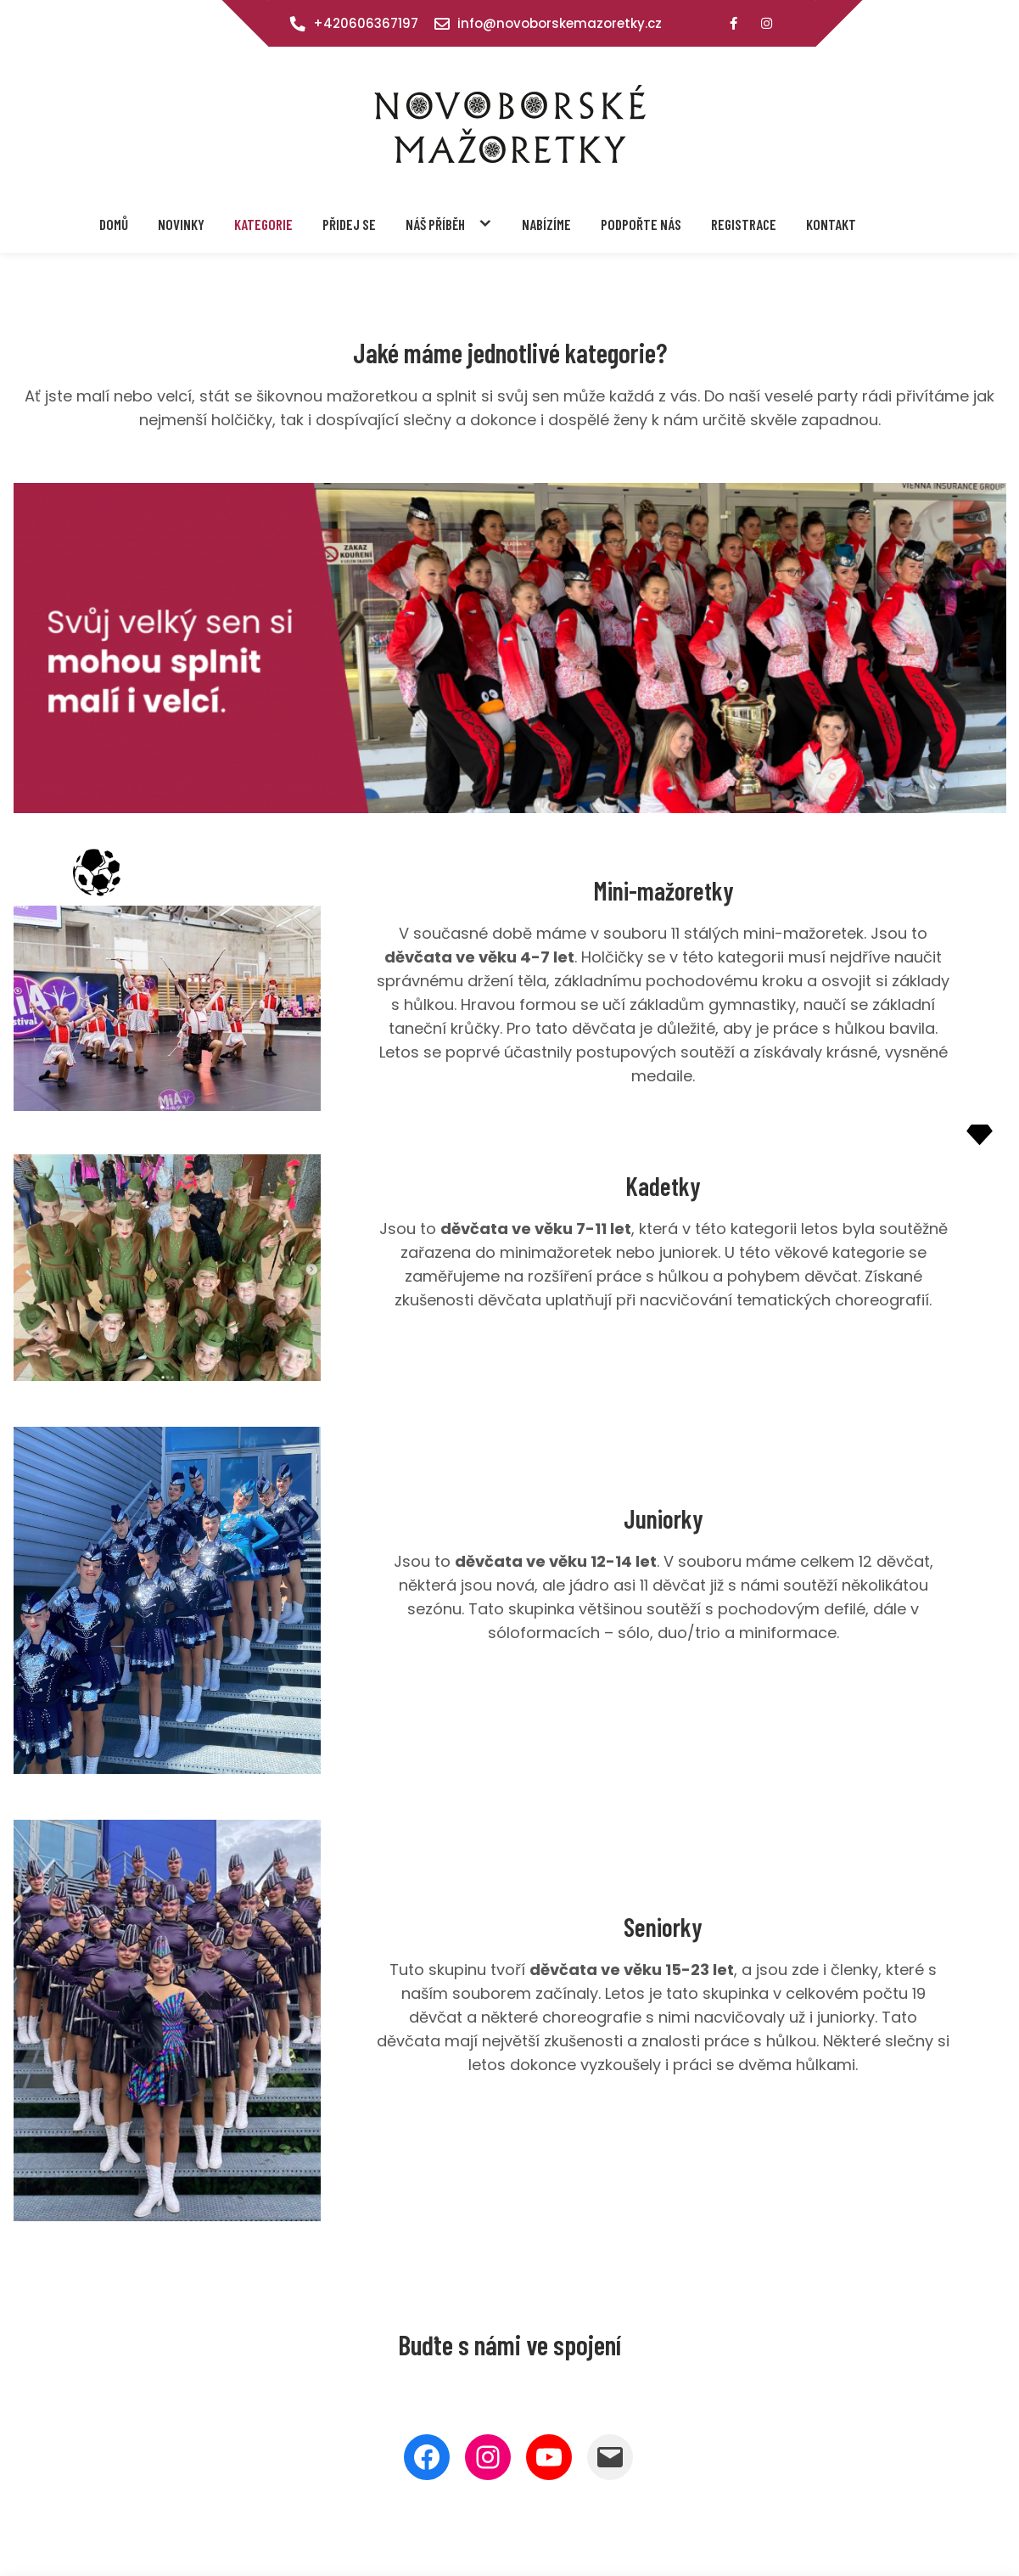 This screenshot has width=1019, height=2576. Describe the element at coordinates (97, 873) in the screenshot. I see `view Indian Super League football content` at that location.